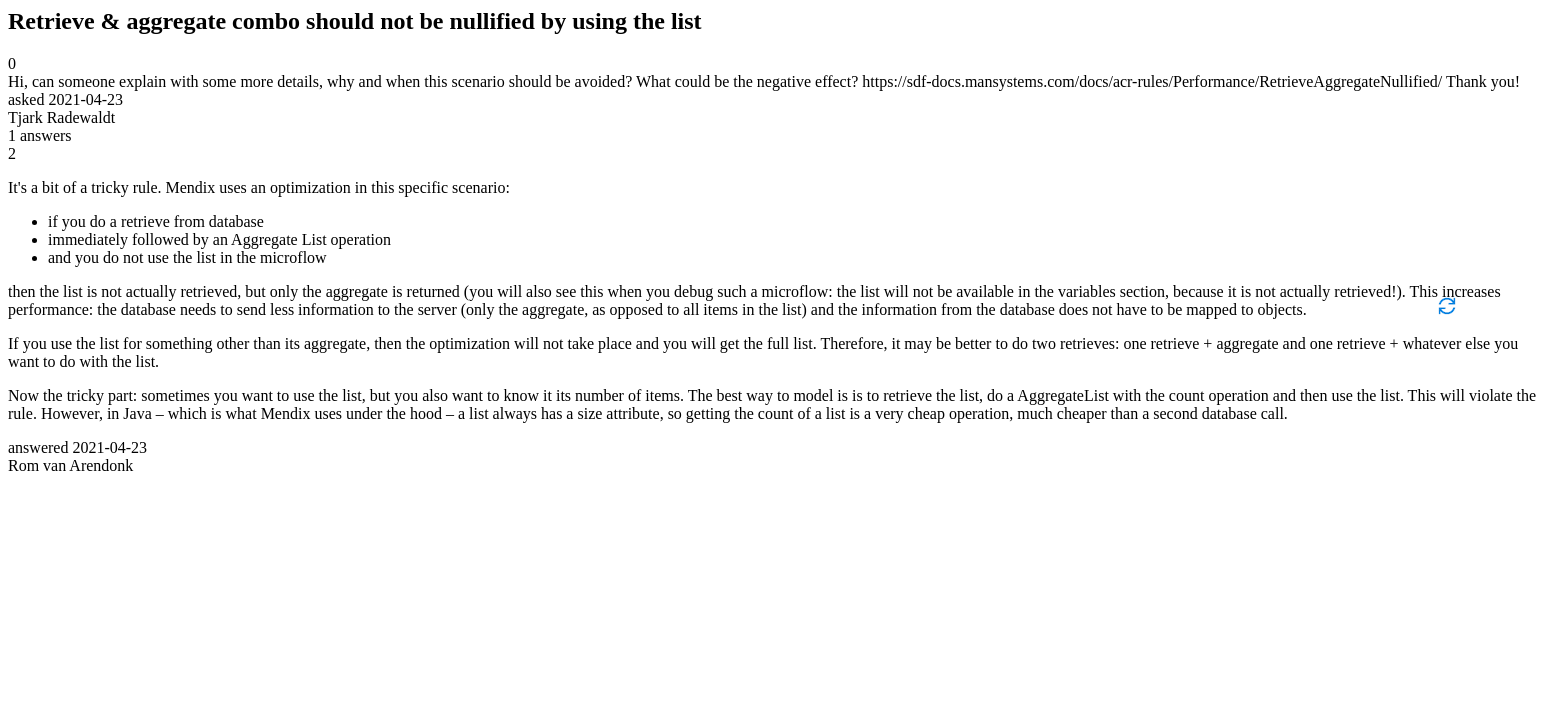 Image resolution: width=1554 pixels, height=720 pixels. I want to click on indicates OneDrive is currently syncing files, so click(1447, 306).